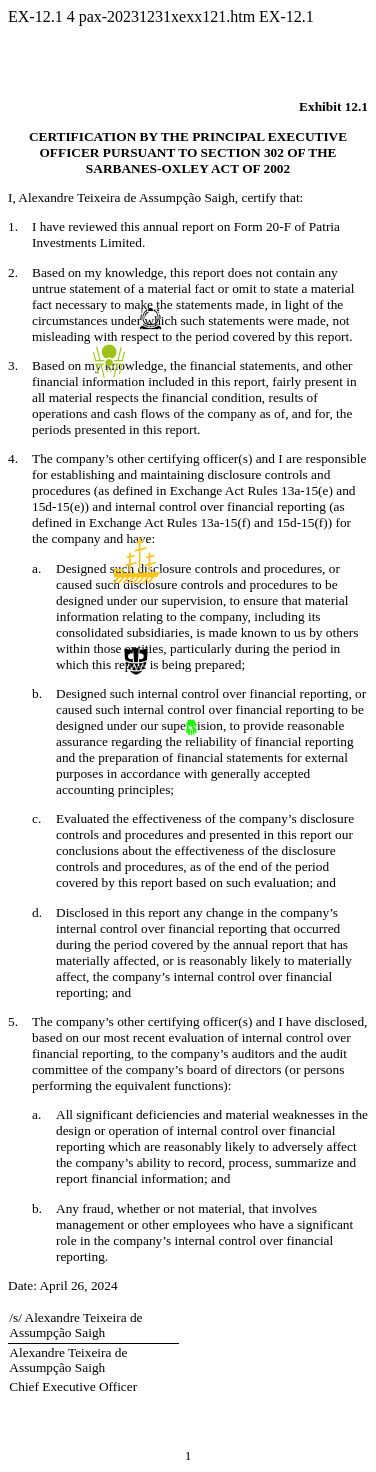 This screenshot has height=1472, width=376. Describe the element at coordinates (191, 727) in the screenshot. I see `indicates horse or equine-related content` at that location.